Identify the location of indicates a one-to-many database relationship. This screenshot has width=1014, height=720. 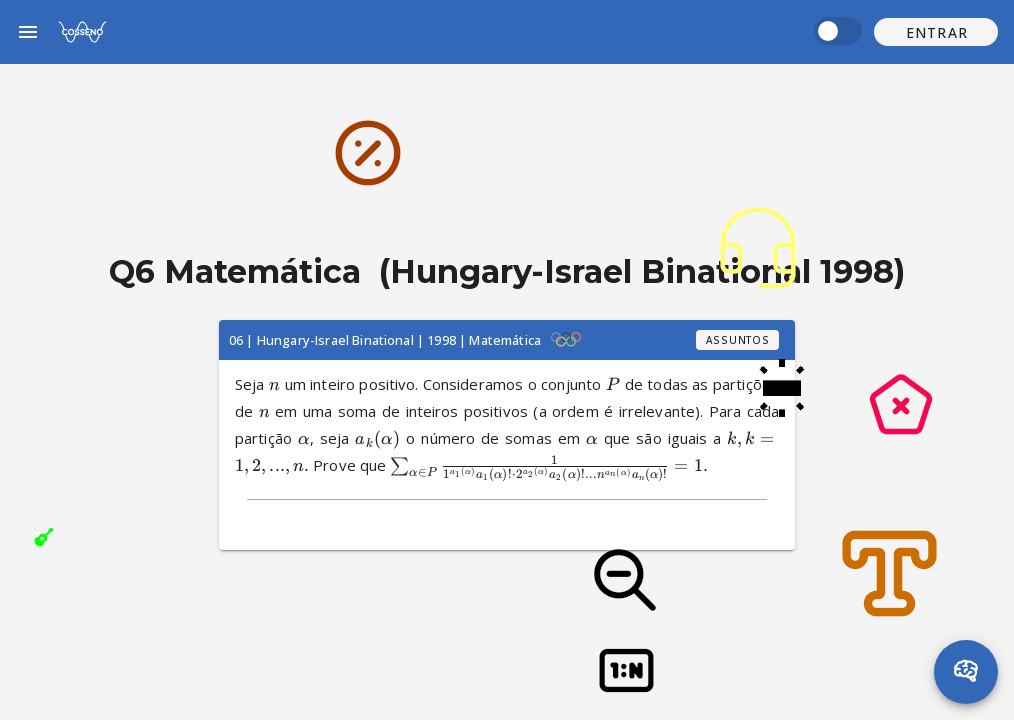
(626, 670).